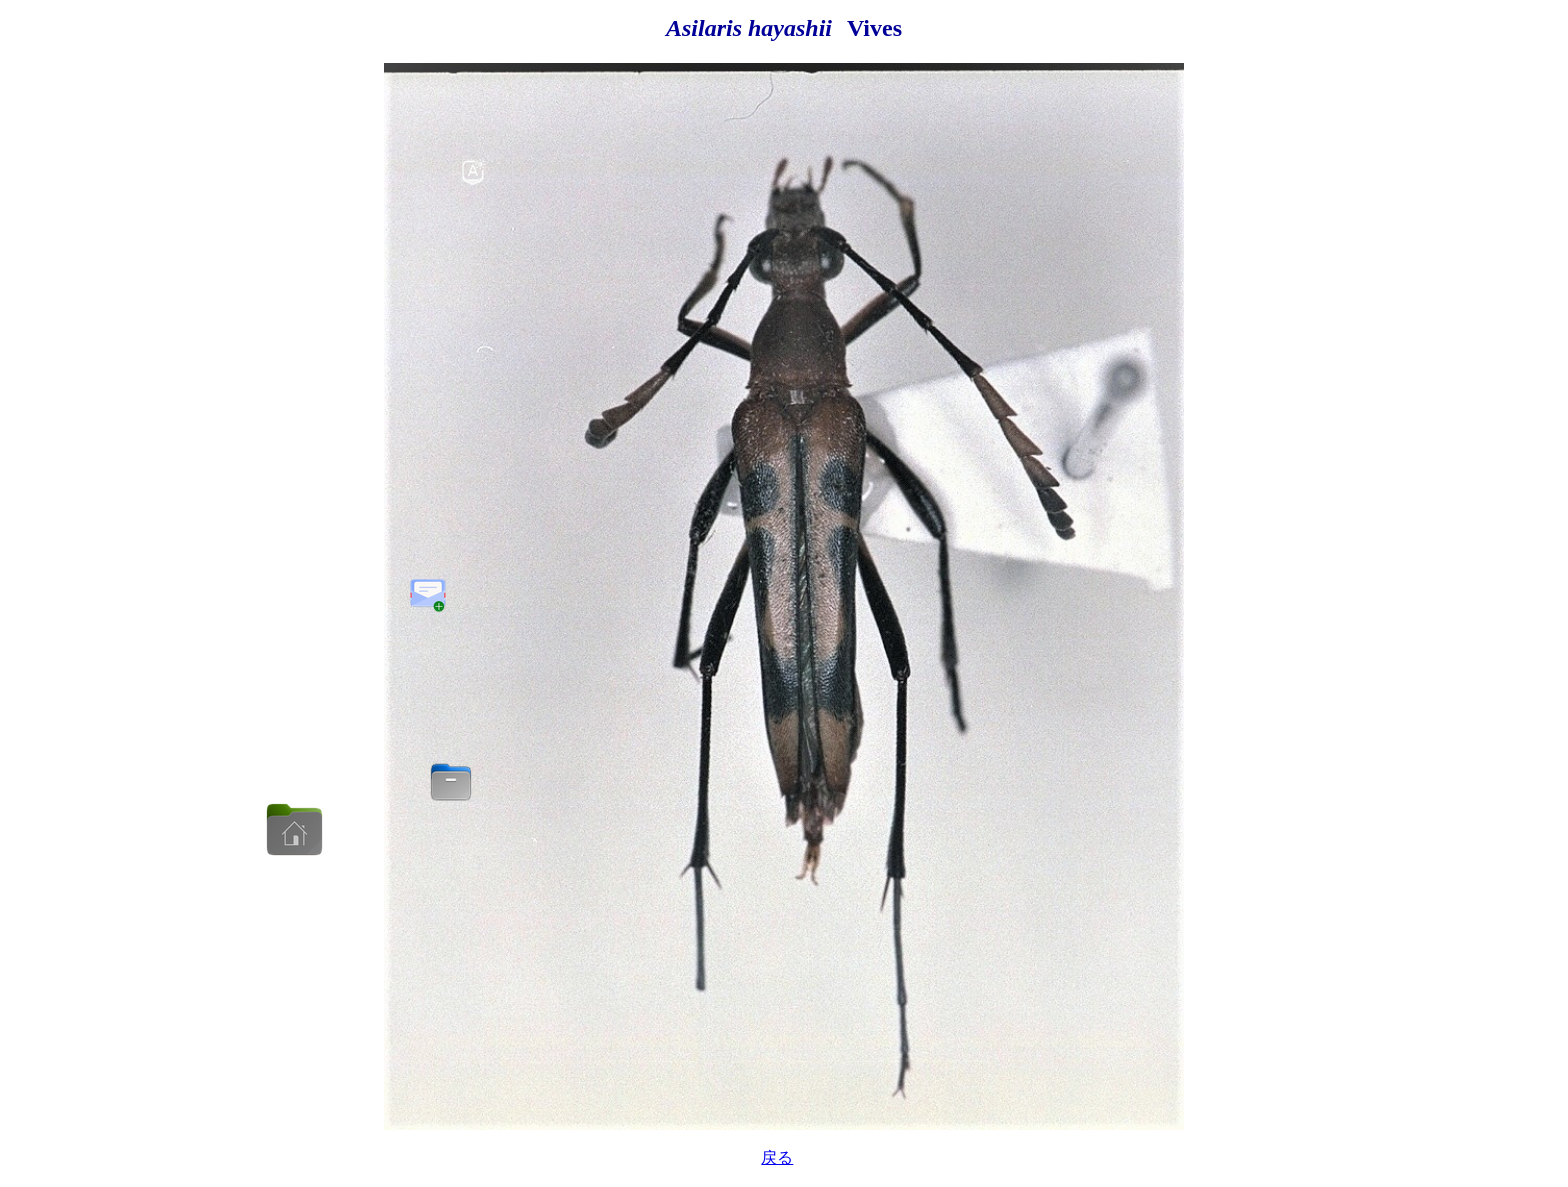 This screenshot has height=1187, width=1568. What do you see at coordinates (451, 782) in the screenshot?
I see `open the file manager application` at bounding box center [451, 782].